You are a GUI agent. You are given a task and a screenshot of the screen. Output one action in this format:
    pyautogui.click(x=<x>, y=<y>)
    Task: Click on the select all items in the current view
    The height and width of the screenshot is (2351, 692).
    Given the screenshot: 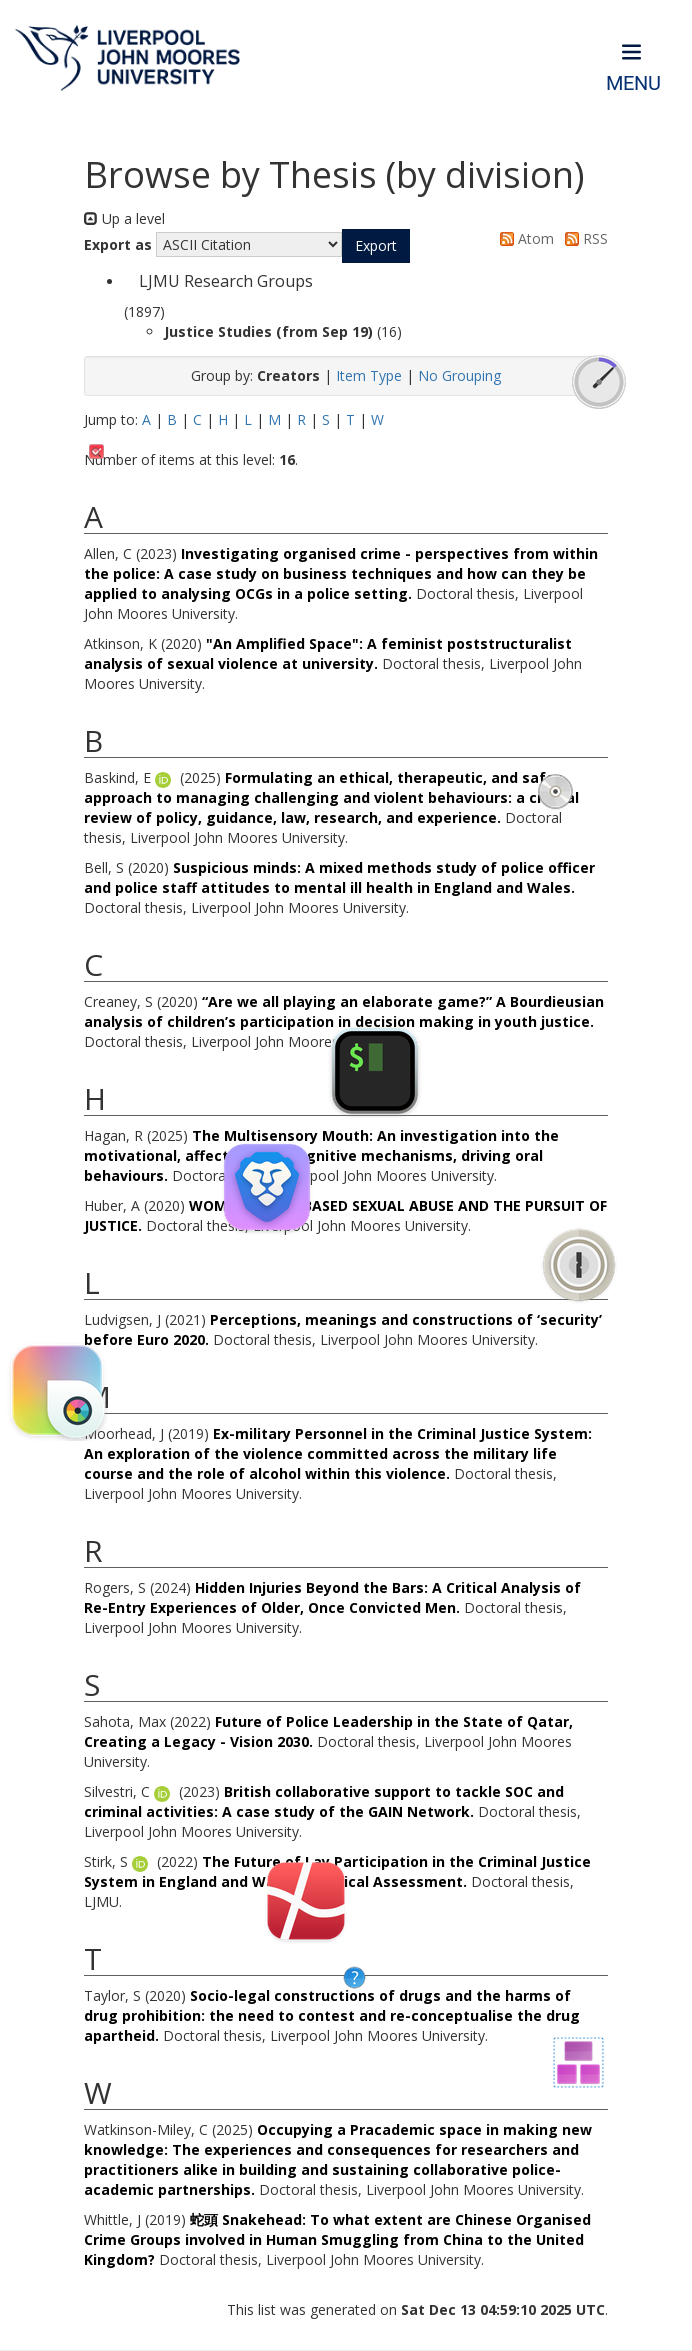 What is the action you would take?
    pyautogui.click(x=578, y=2062)
    